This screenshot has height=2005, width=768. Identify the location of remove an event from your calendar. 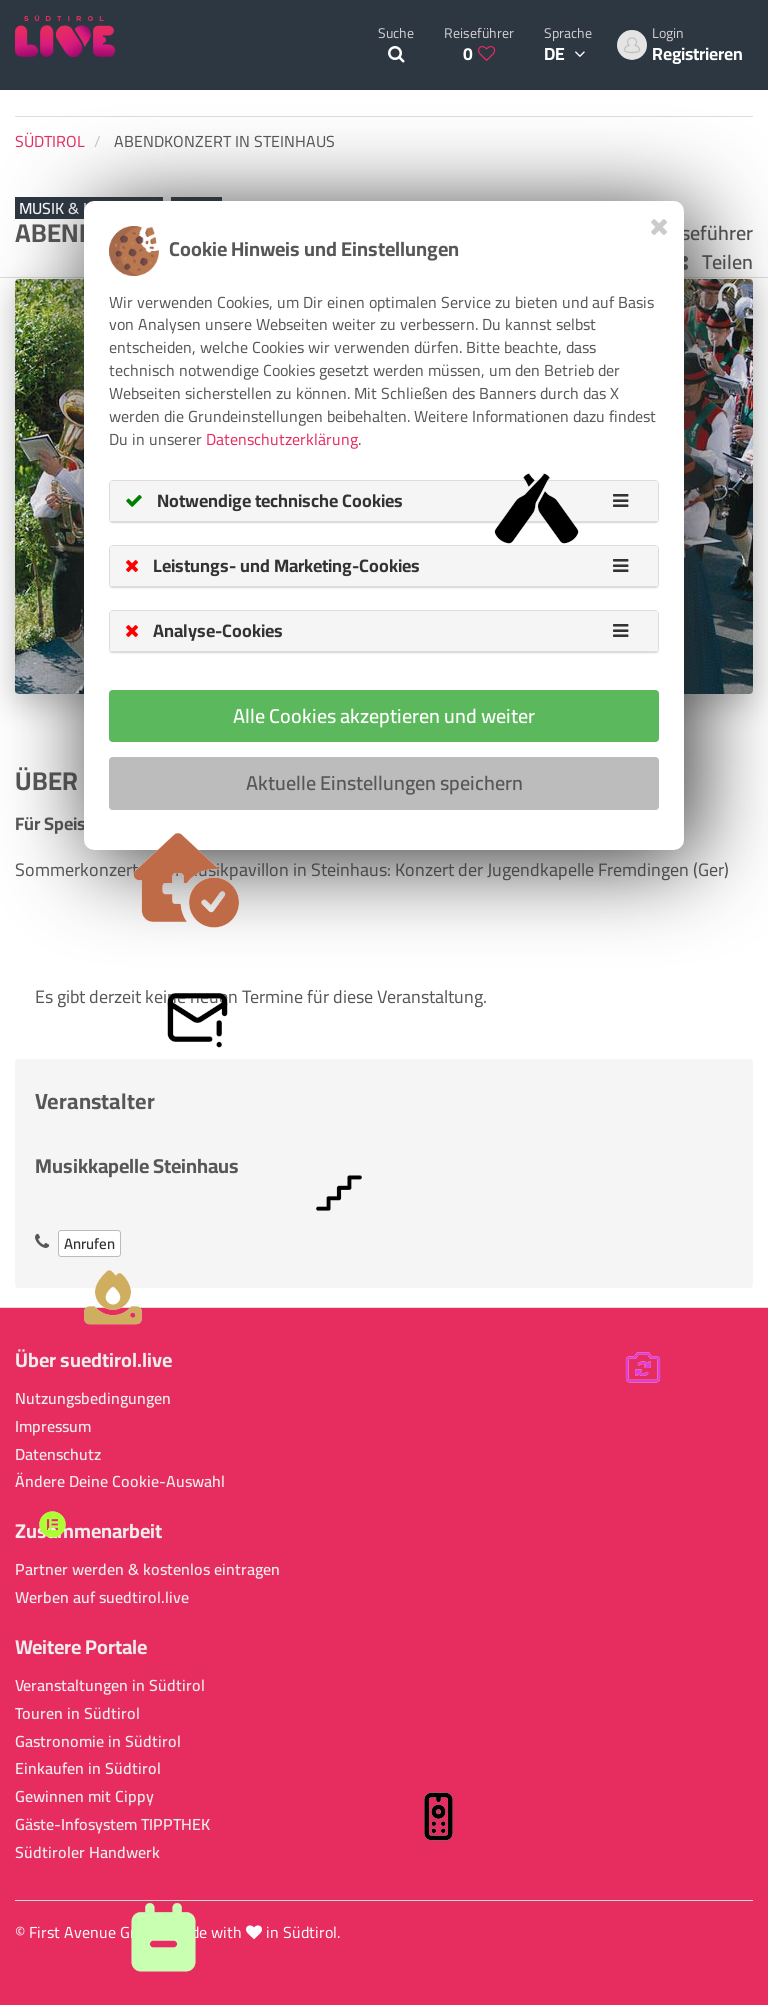
(163, 1939).